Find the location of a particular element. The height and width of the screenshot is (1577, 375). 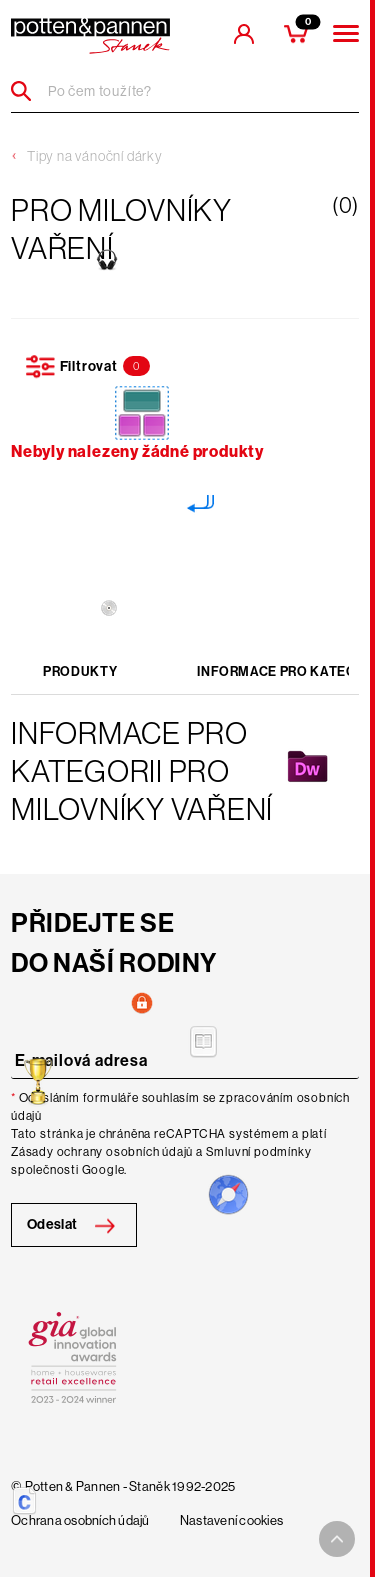

lock your screen is located at coordinates (142, 1003).